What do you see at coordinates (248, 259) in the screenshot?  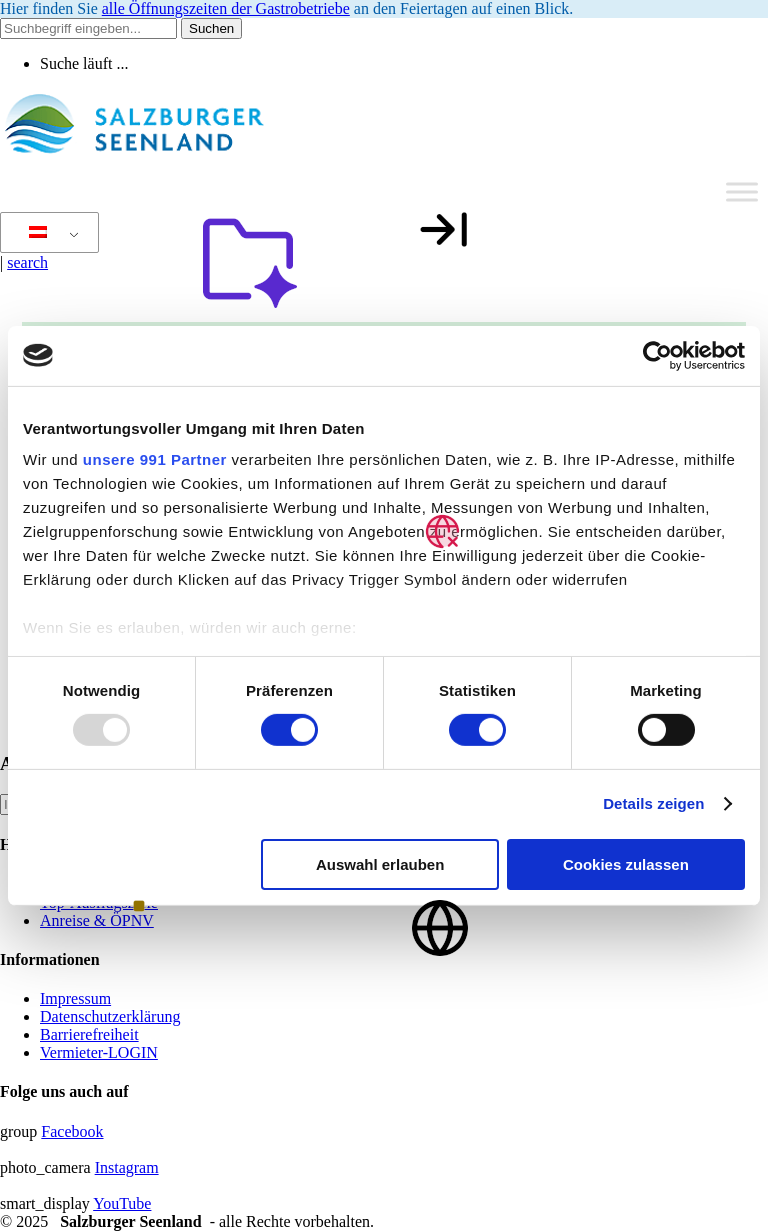 I see `create a new space or workspace` at bounding box center [248, 259].